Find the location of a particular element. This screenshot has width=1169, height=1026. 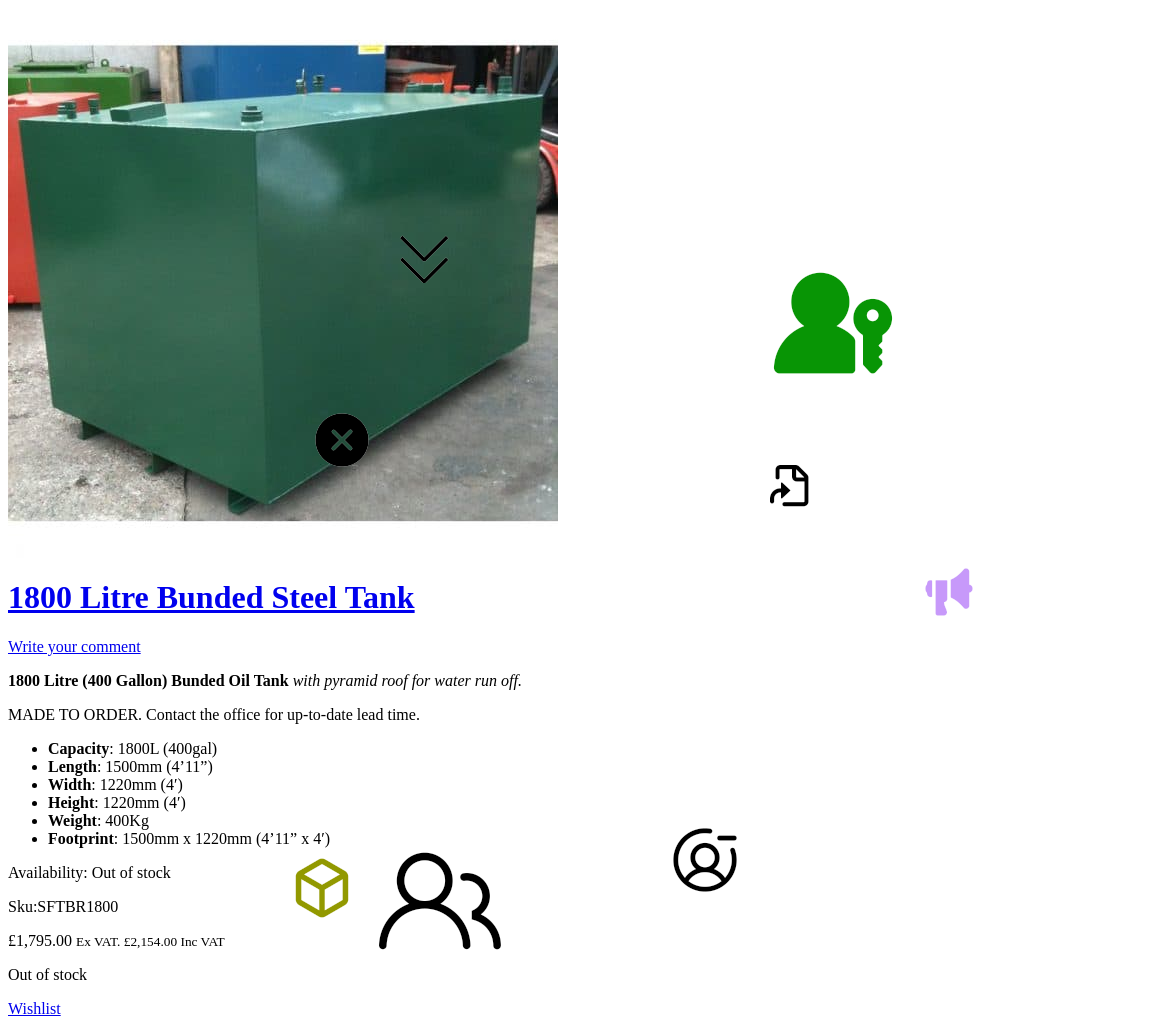

expand collapsed content below is located at coordinates (426, 261).